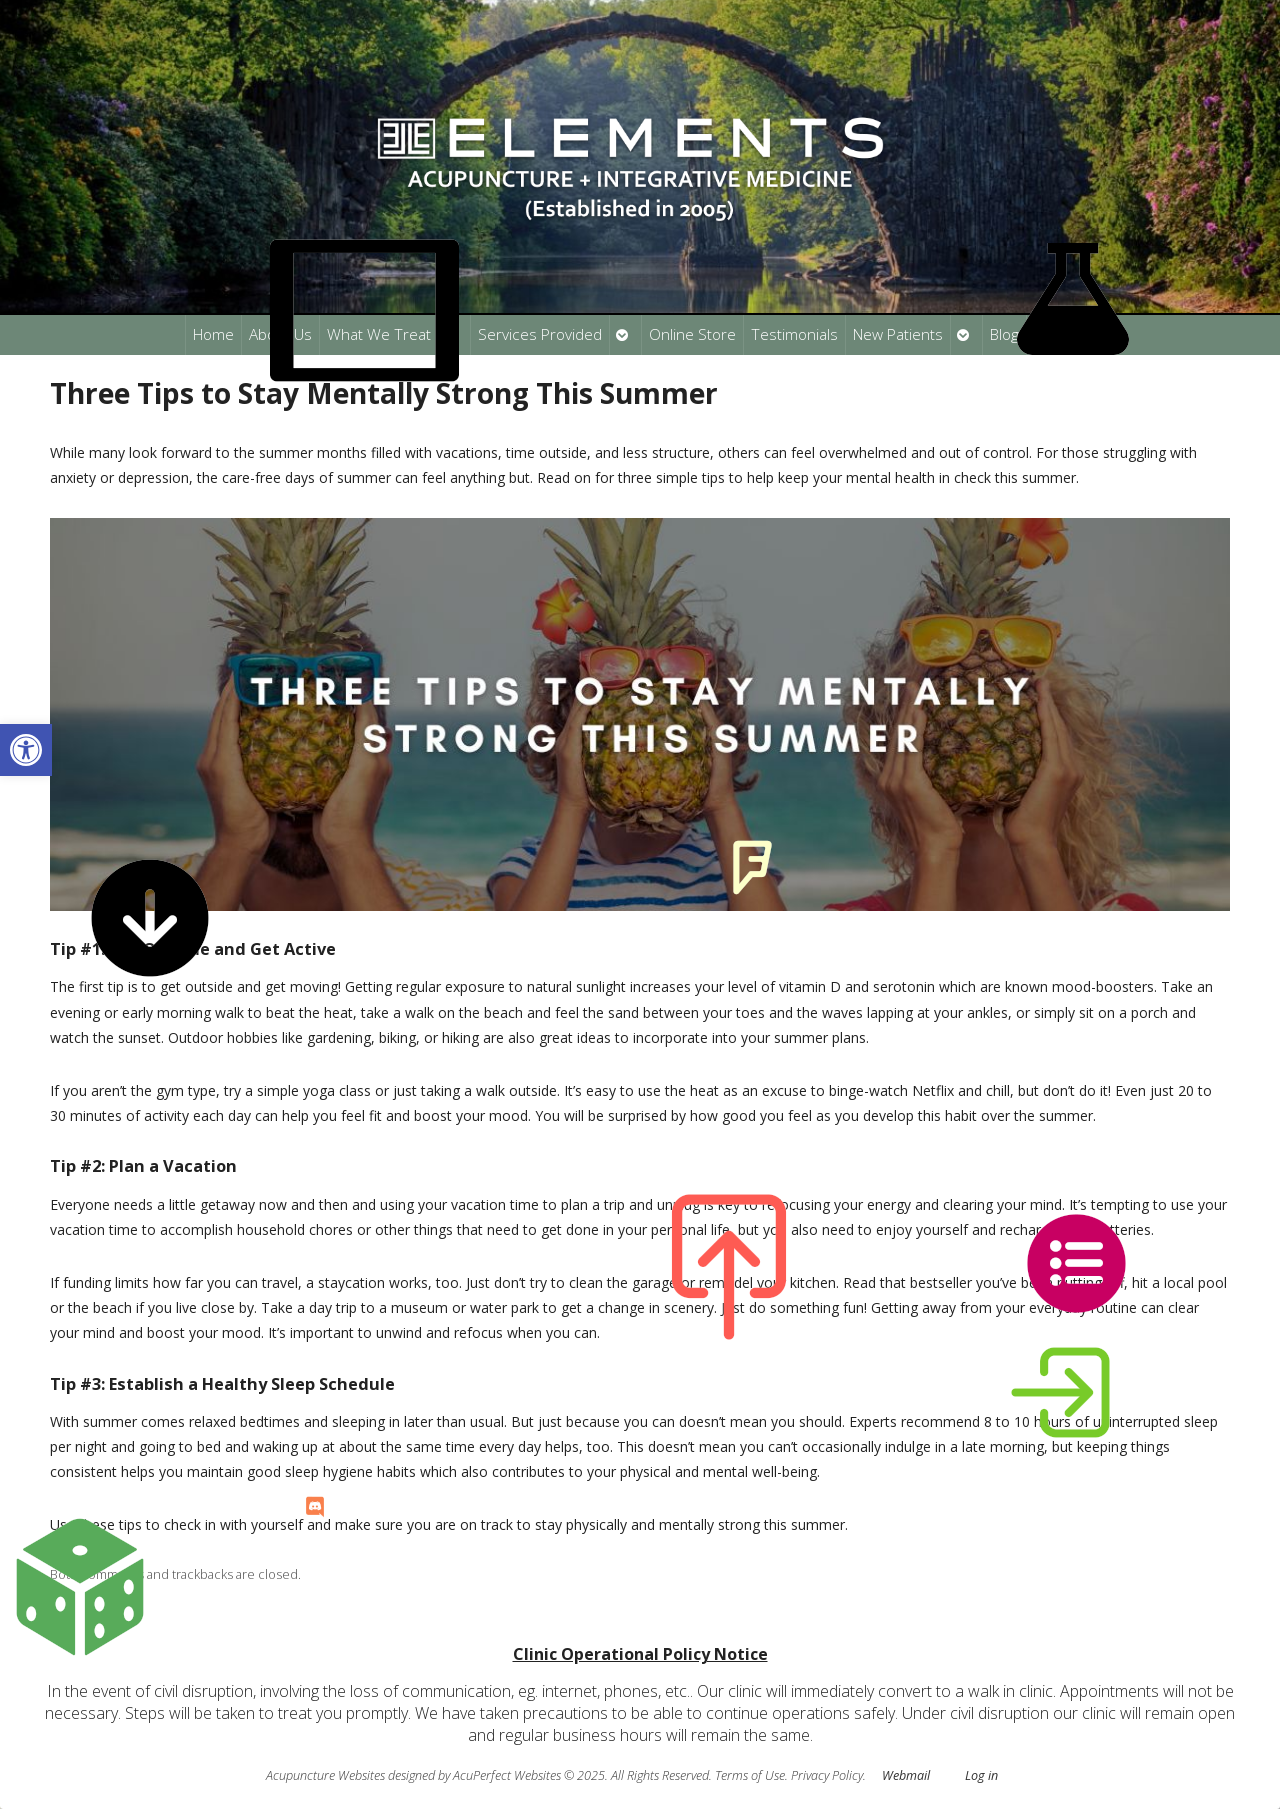 This screenshot has height=1809, width=1280. Describe the element at coordinates (80, 1587) in the screenshot. I see `randomize or shuffle content` at that location.